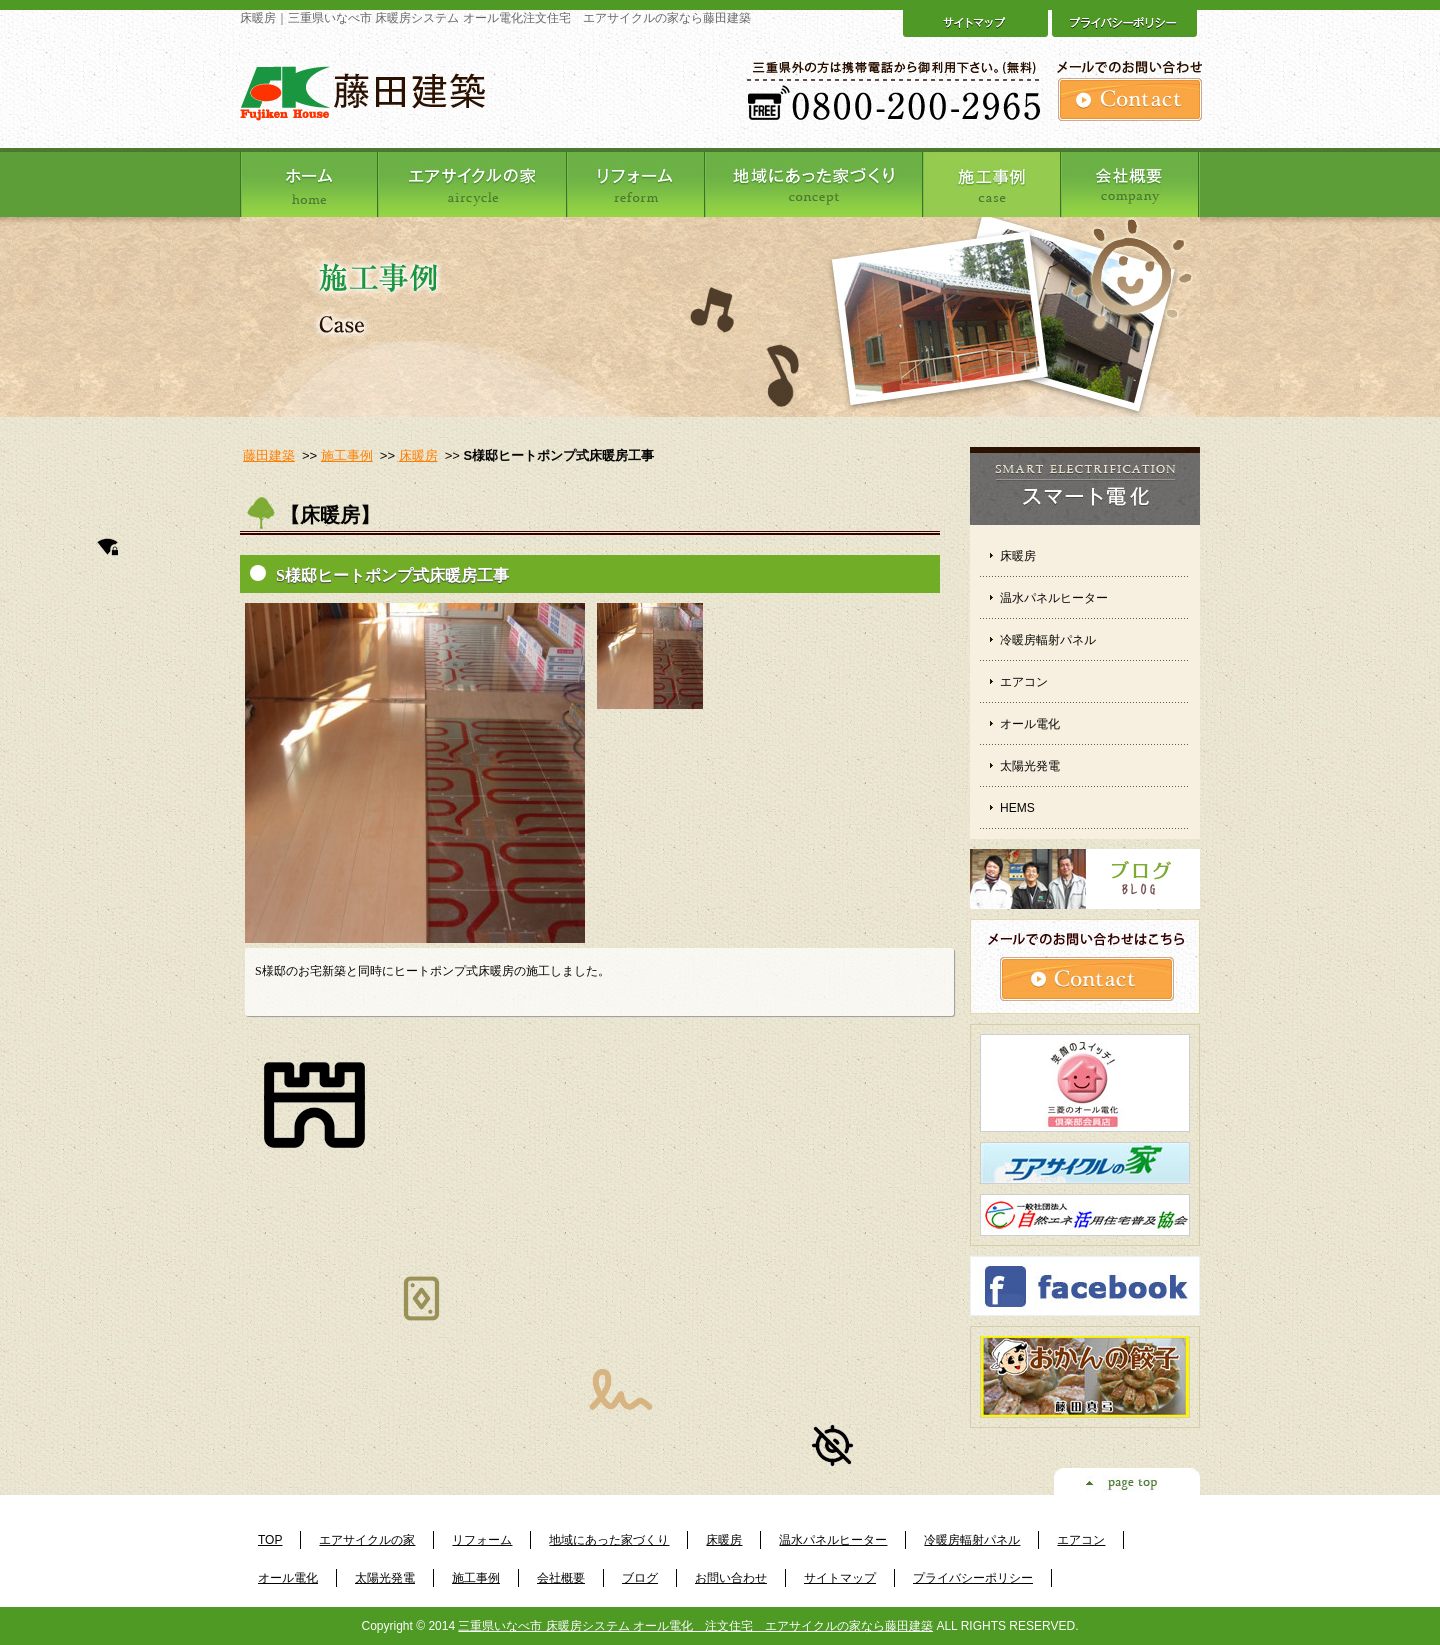 This screenshot has width=1440, height=1645. Describe the element at coordinates (107, 546) in the screenshot. I see `connected to a secure wifi network` at that location.